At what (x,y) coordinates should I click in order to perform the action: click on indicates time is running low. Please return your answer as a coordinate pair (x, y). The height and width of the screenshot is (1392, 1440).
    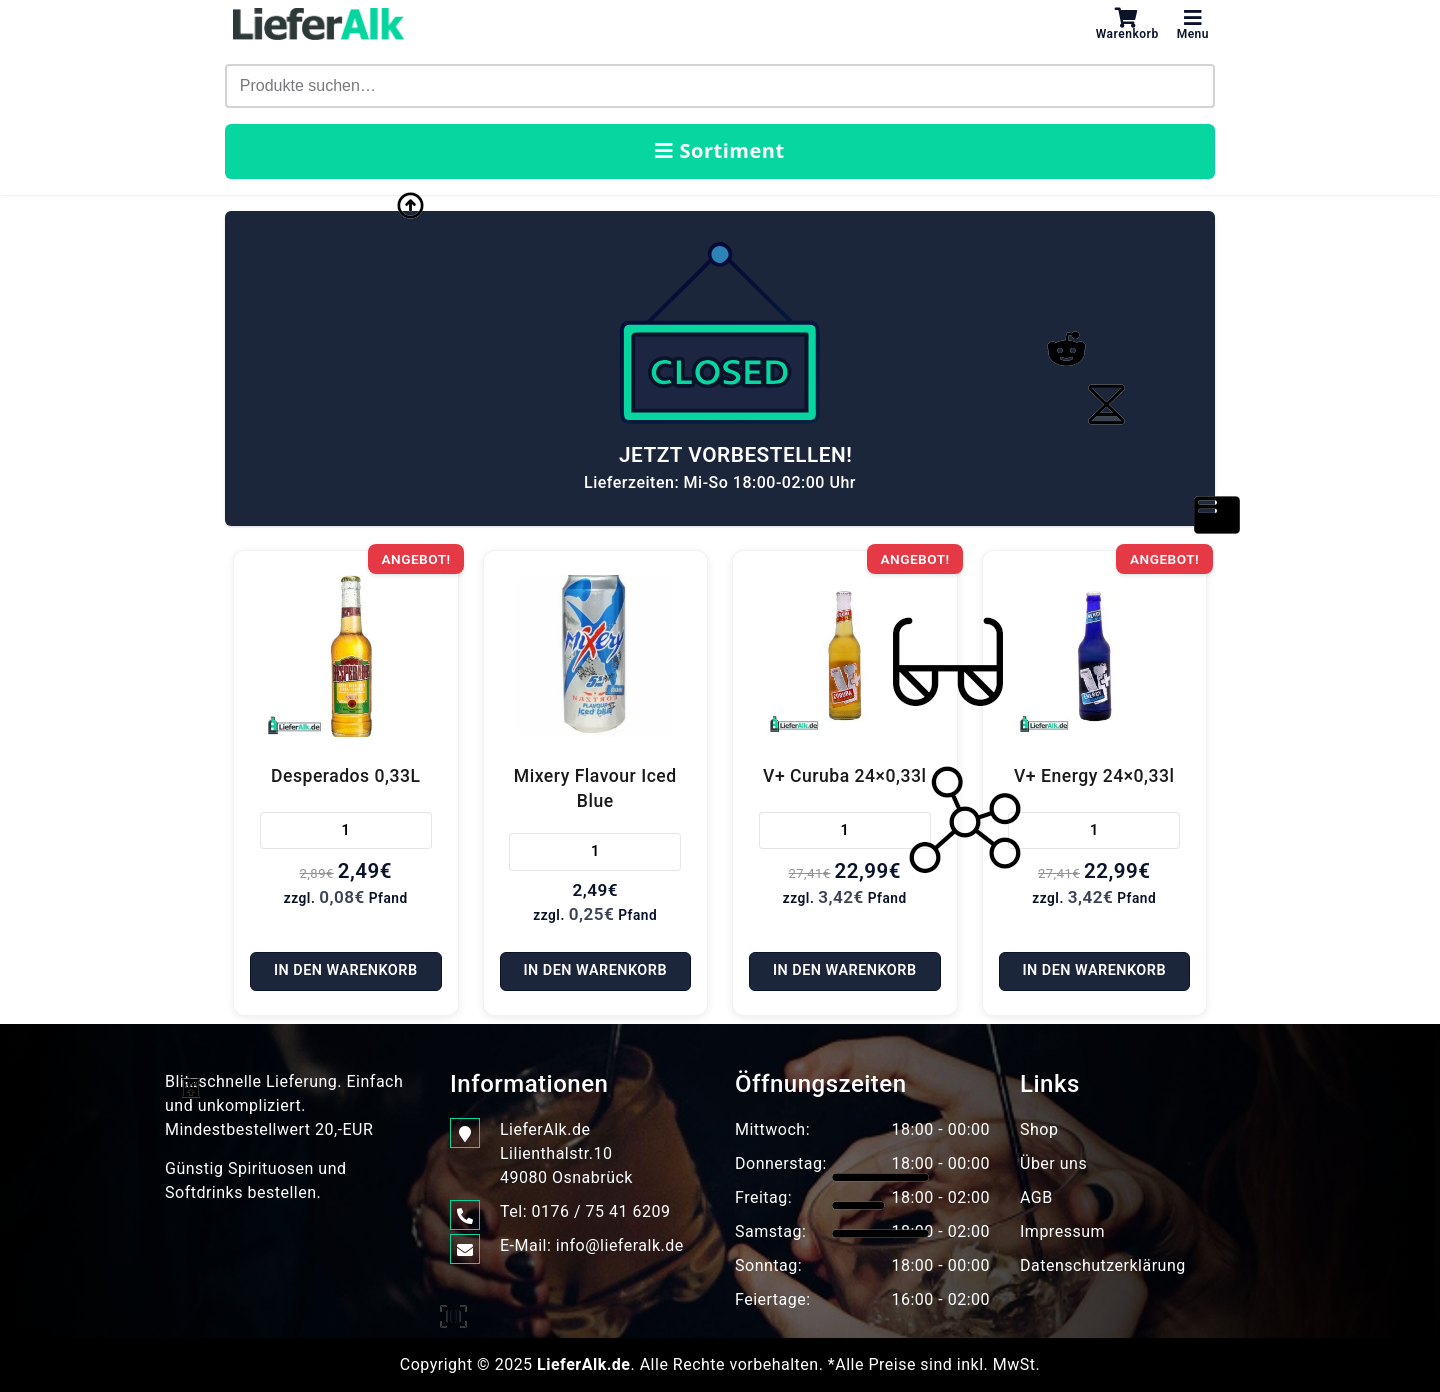
    Looking at the image, I should click on (1106, 404).